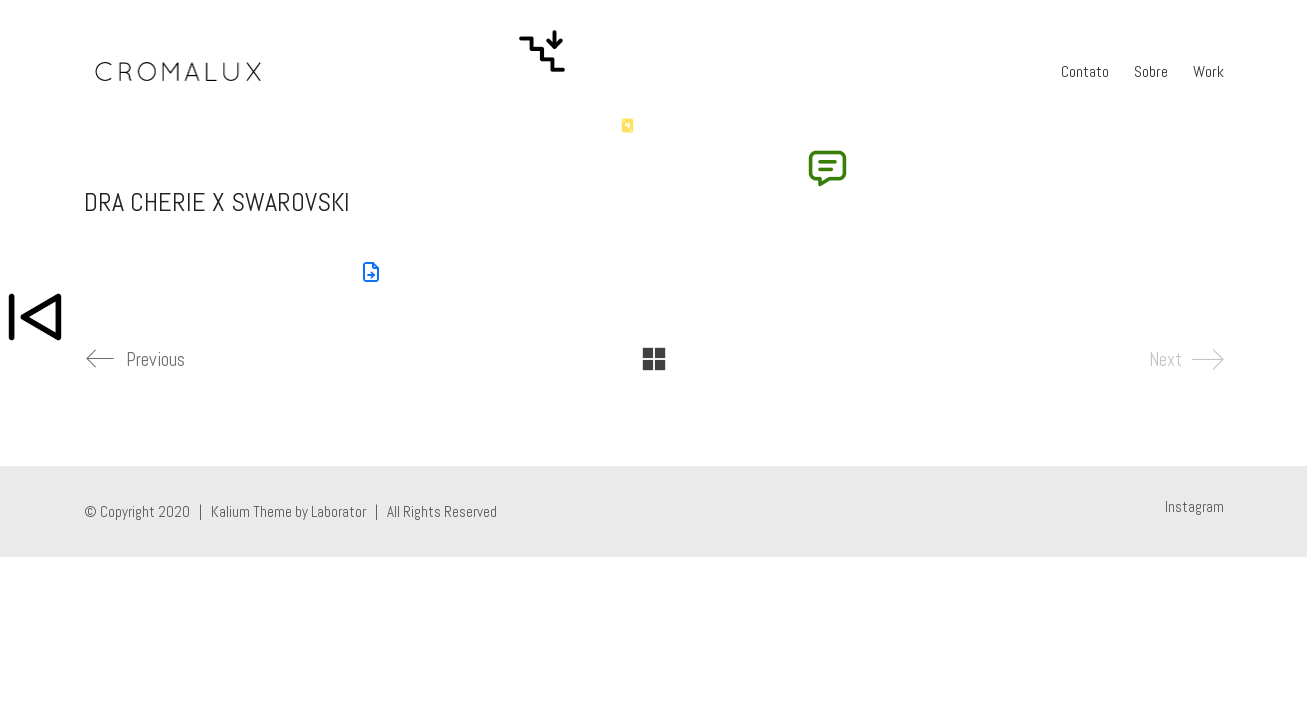 The image size is (1307, 720). Describe the element at coordinates (35, 317) in the screenshot. I see `skip to previous track` at that location.